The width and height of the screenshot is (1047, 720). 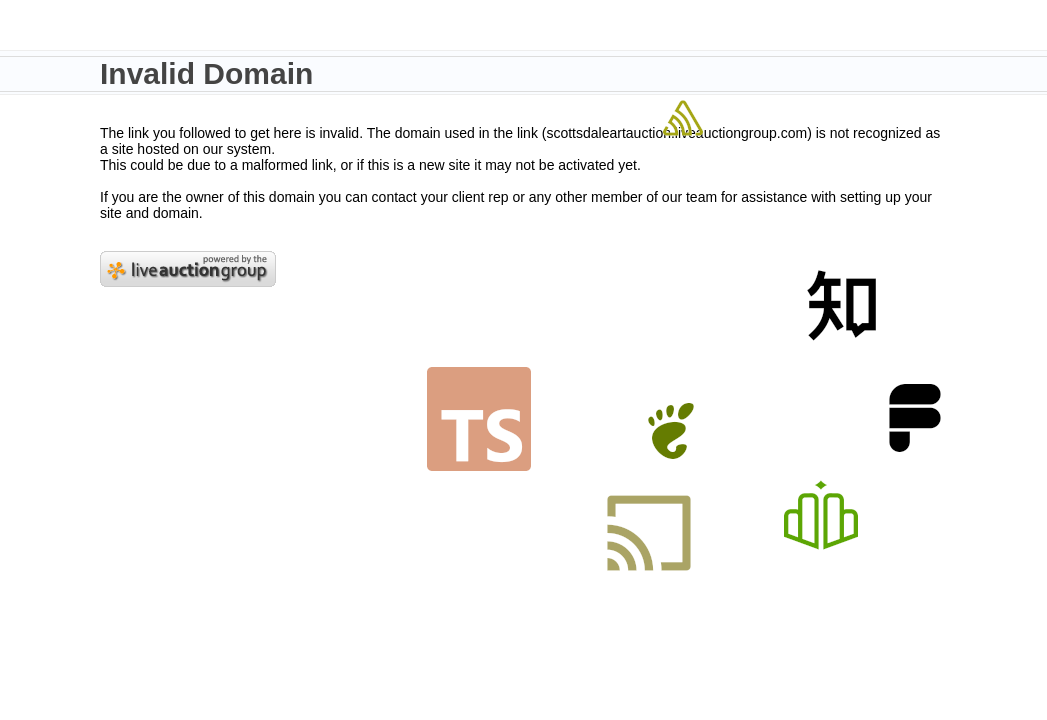 I want to click on GNOME desktop environment logo, so click(x=671, y=431).